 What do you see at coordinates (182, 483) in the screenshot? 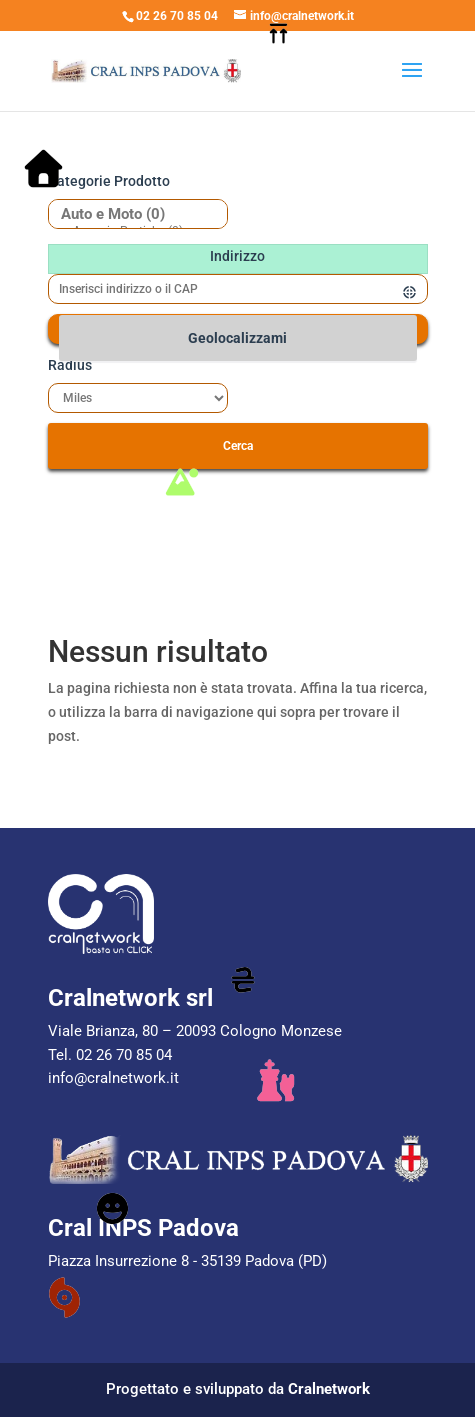
I see `view photos or gallery` at bounding box center [182, 483].